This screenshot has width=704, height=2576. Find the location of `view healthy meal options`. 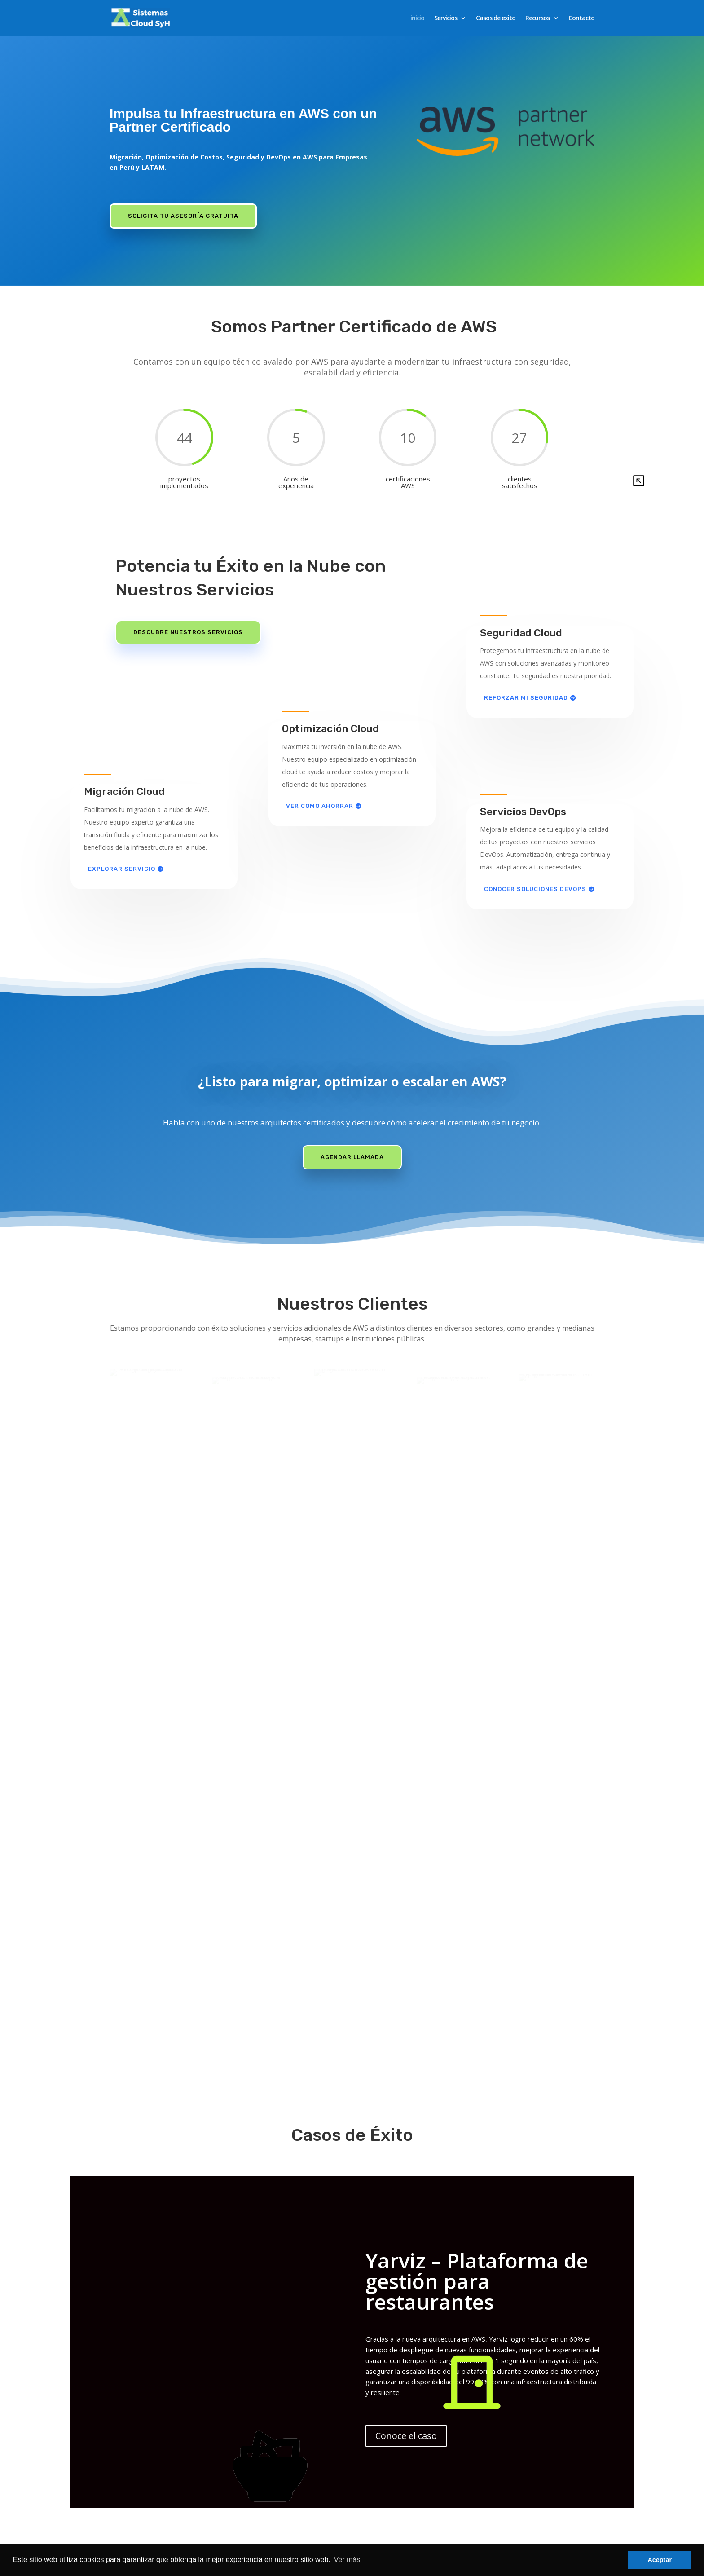

view healthy meal options is located at coordinates (270, 2464).